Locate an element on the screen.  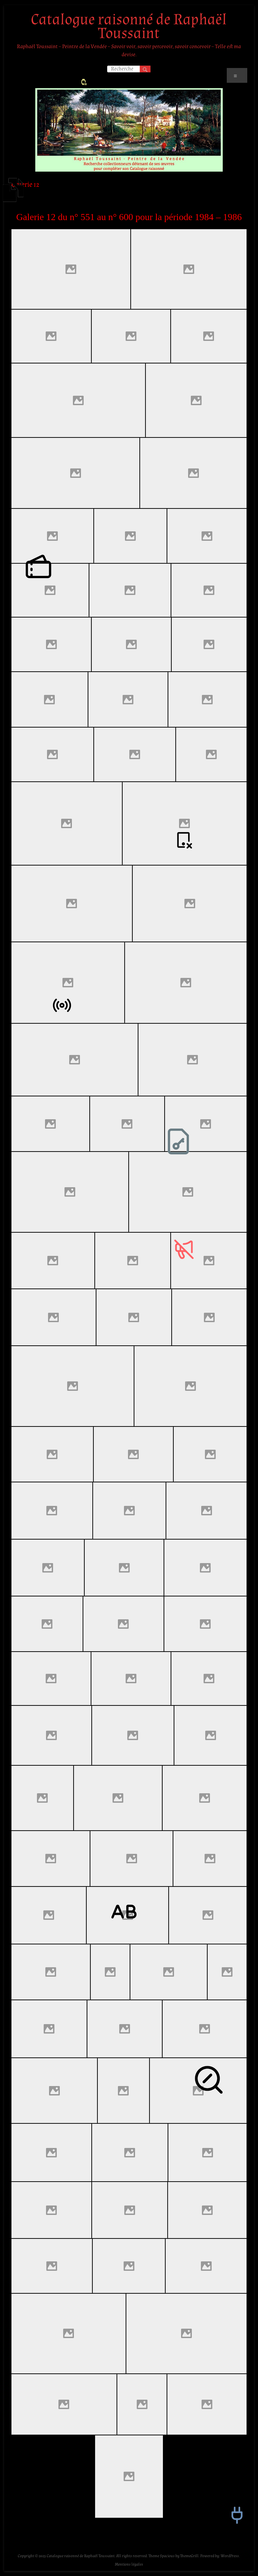
search is disabled or unavailable is located at coordinates (209, 2080).